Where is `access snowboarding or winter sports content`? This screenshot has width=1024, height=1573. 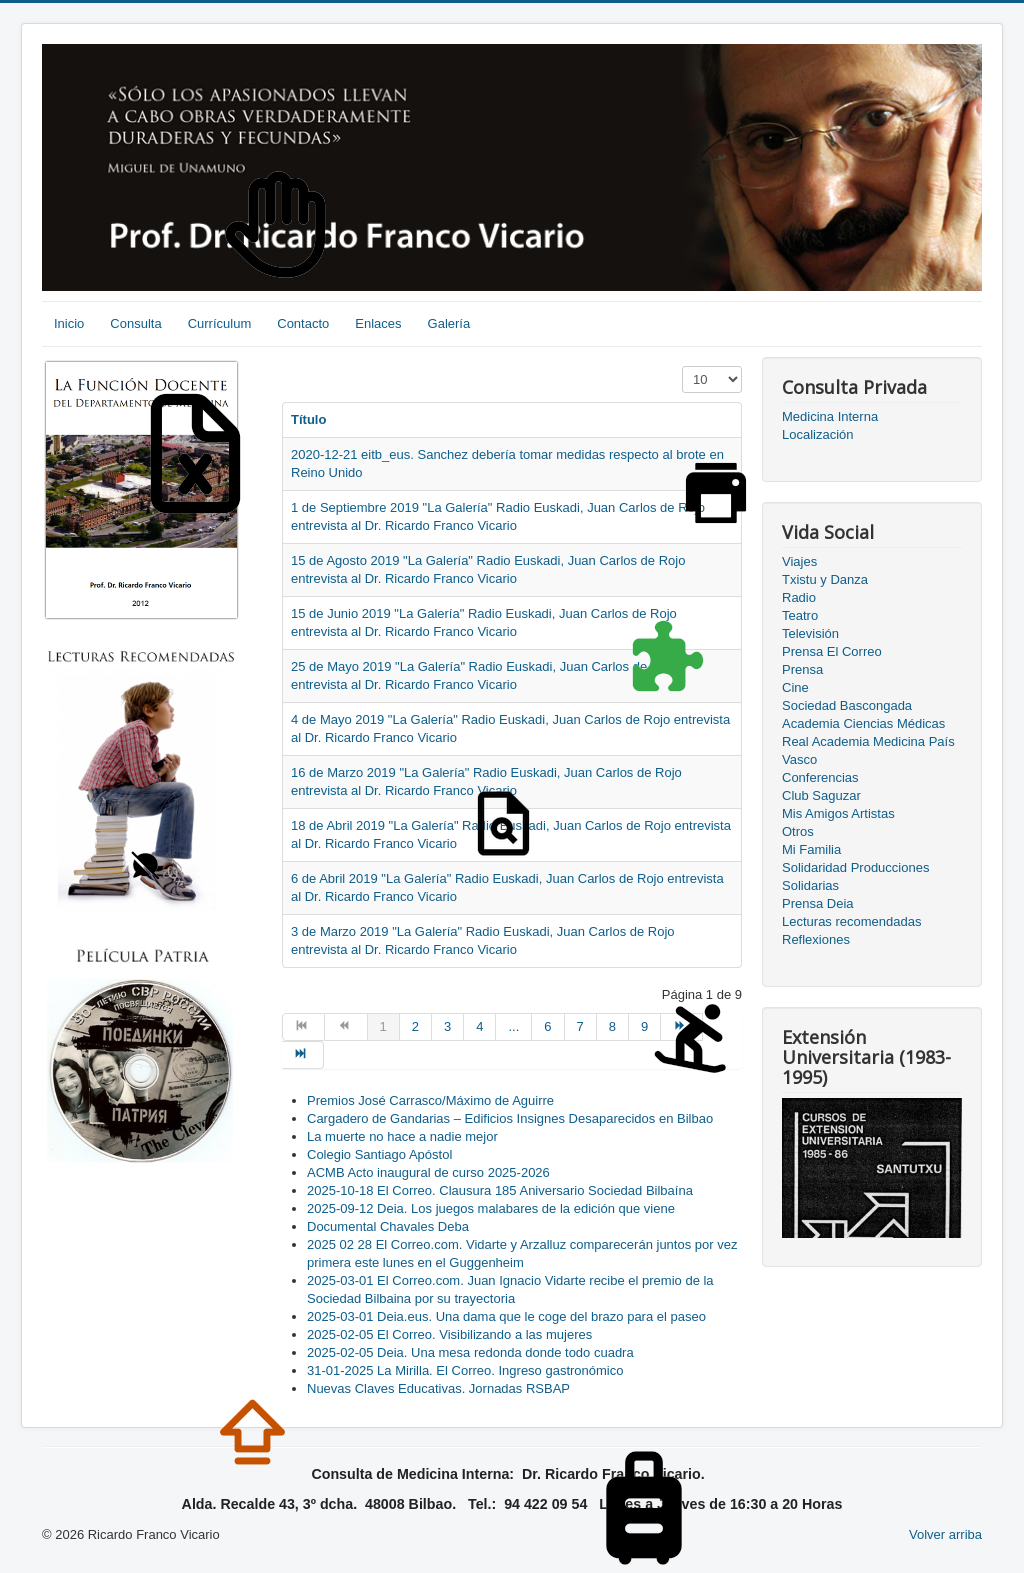 access snowboarding or winter sports content is located at coordinates (693, 1037).